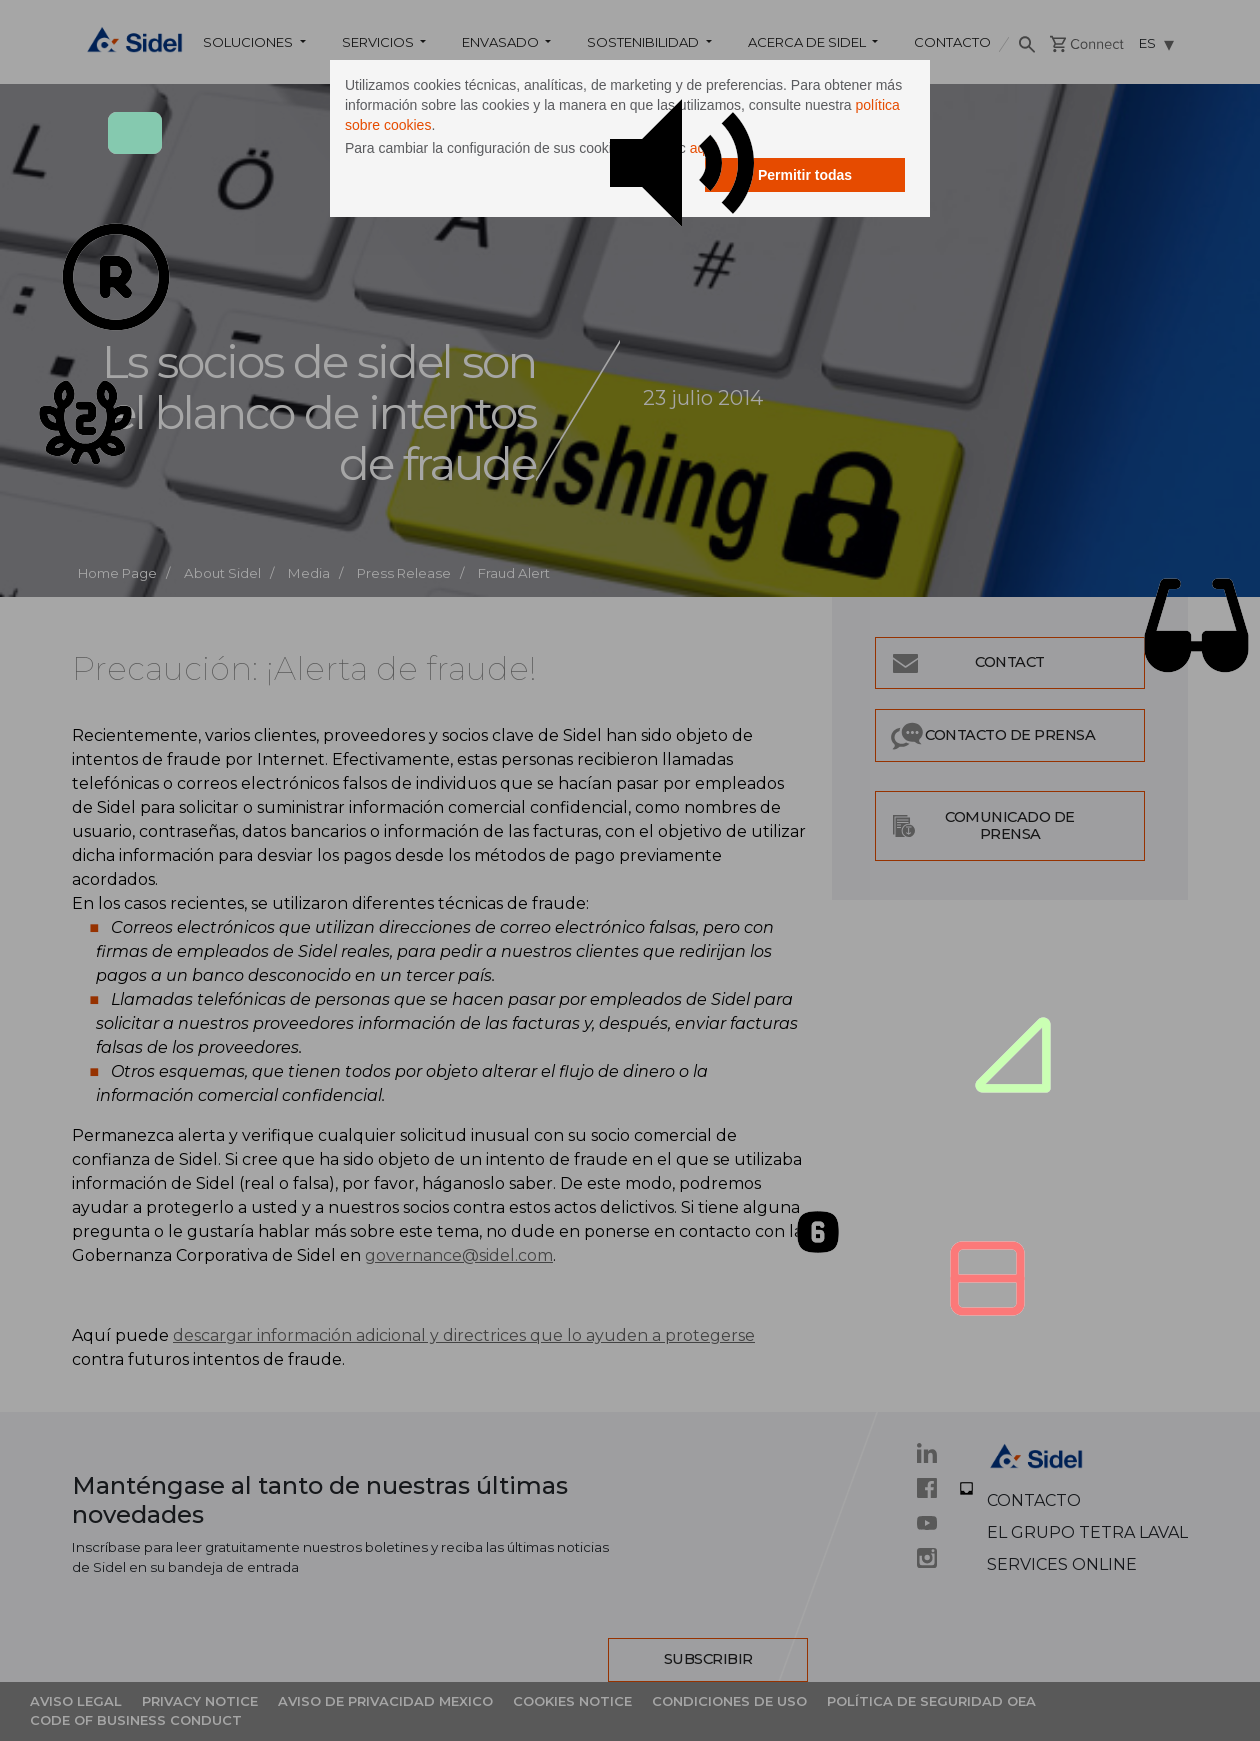 This screenshot has width=1260, height=1741. Describe the element at coordinates (1196, 625) in the screenshot. I see `toggle sun protection or outdoor mode` at that location.